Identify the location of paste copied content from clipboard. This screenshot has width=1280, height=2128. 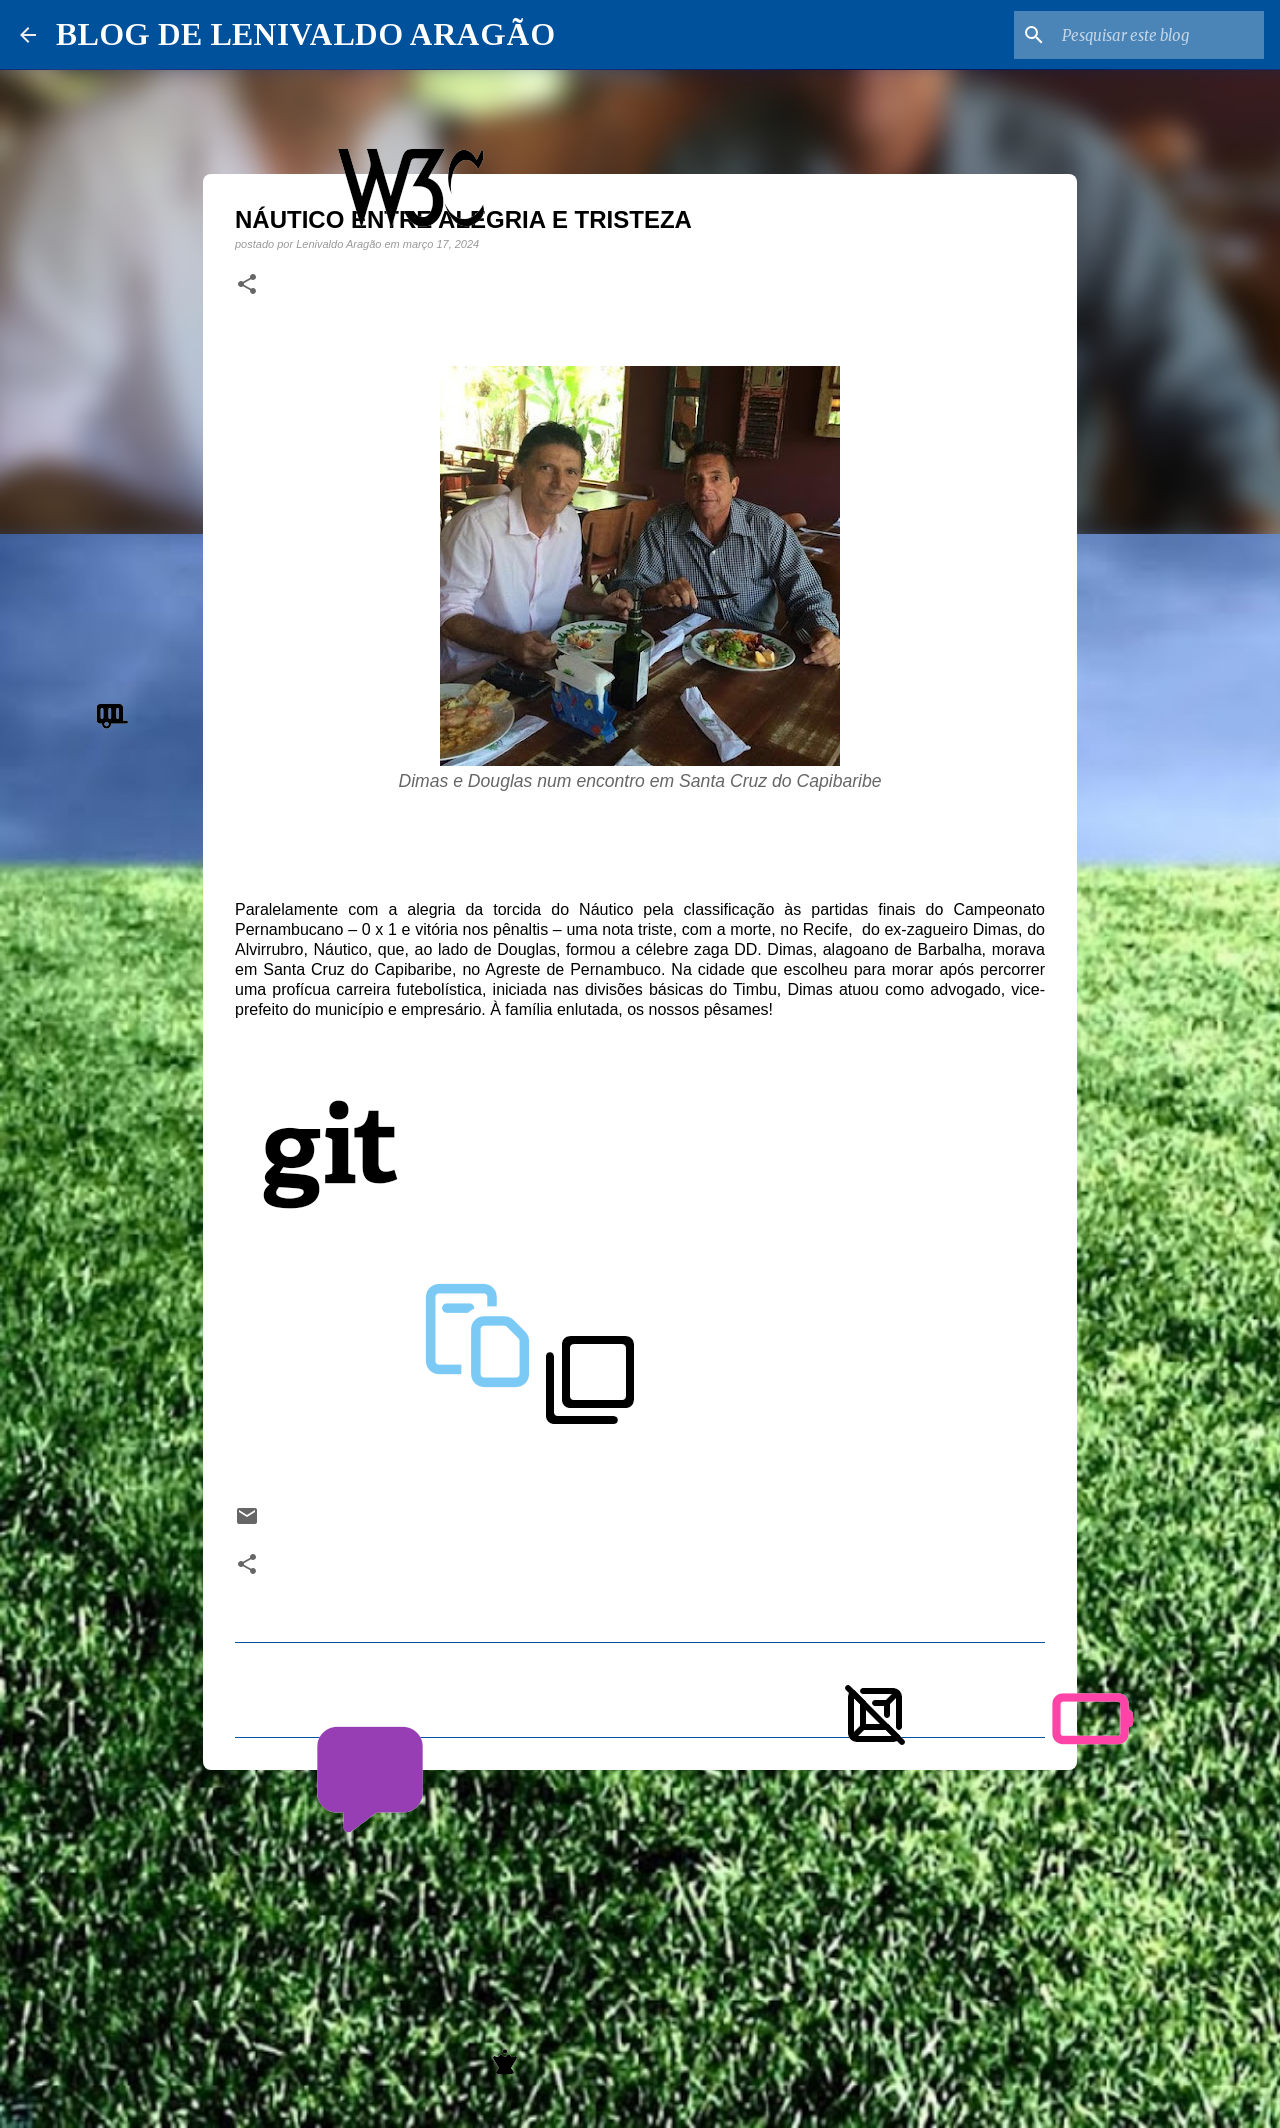
(477, 1335).